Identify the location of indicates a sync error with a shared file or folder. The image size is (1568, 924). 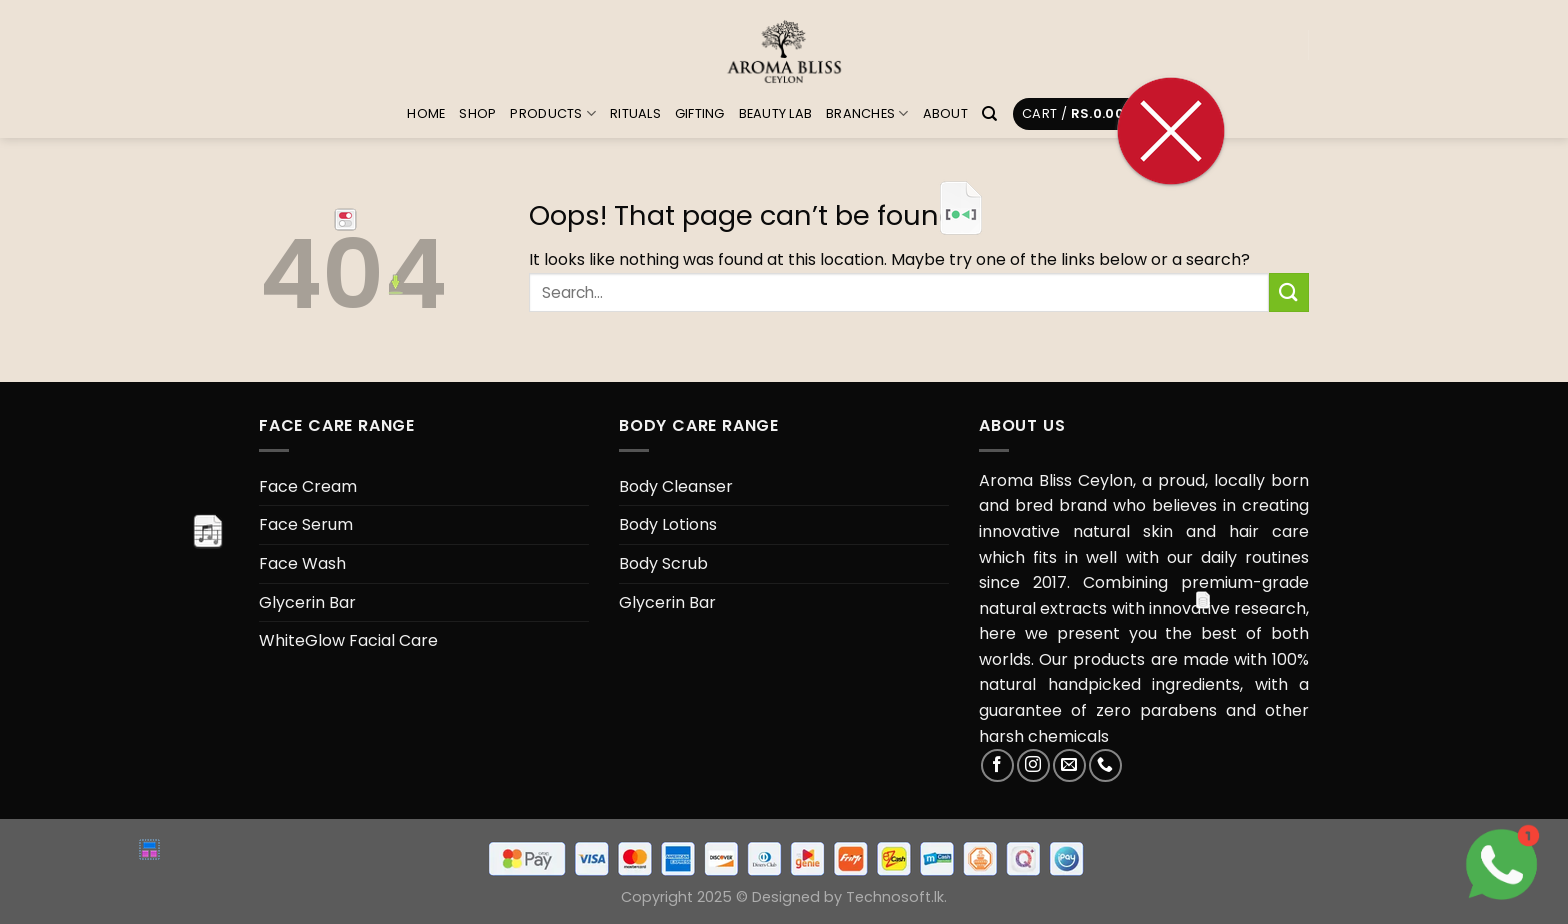
(1171, 131).